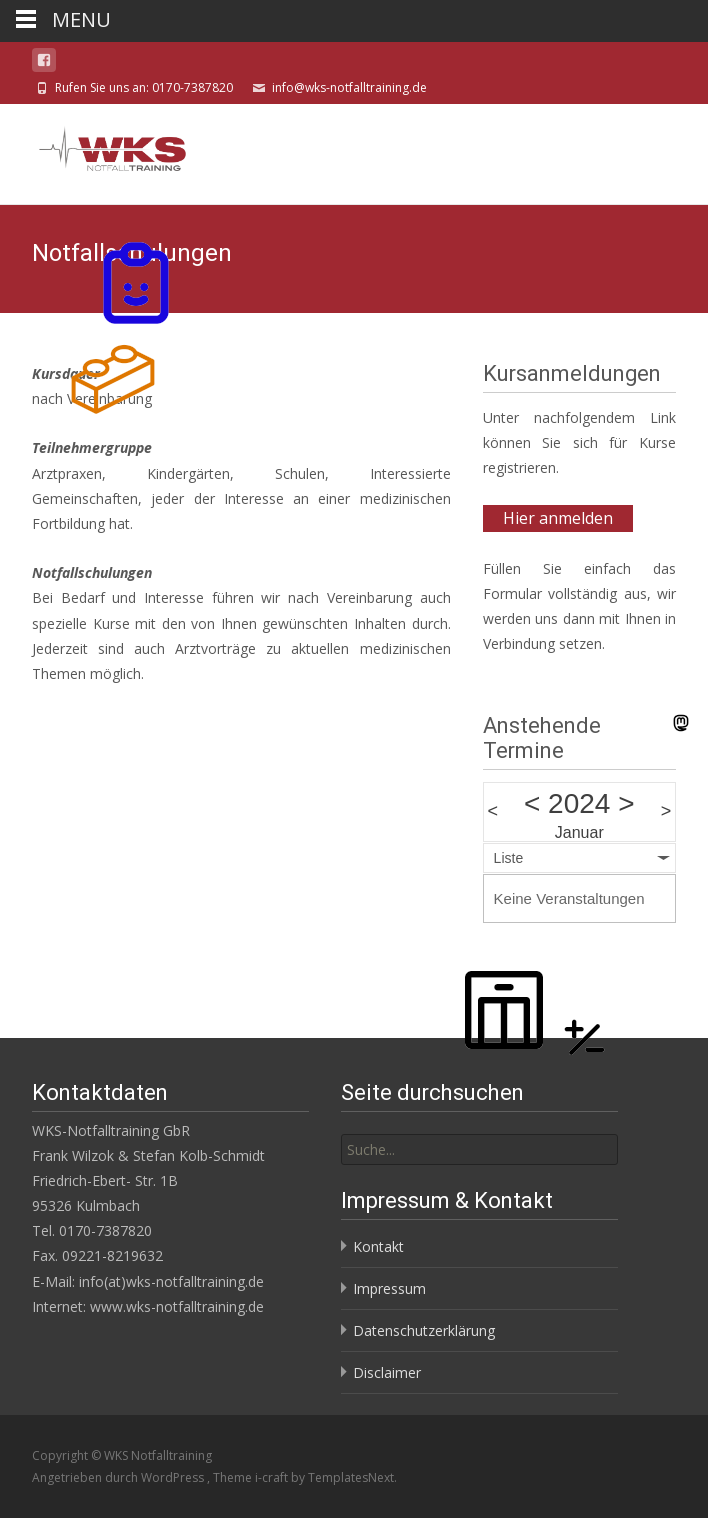 The width and height of the screenshot is (708, 1518). I want to click on toggle between adding or subtracting values, so click(584, 1039).